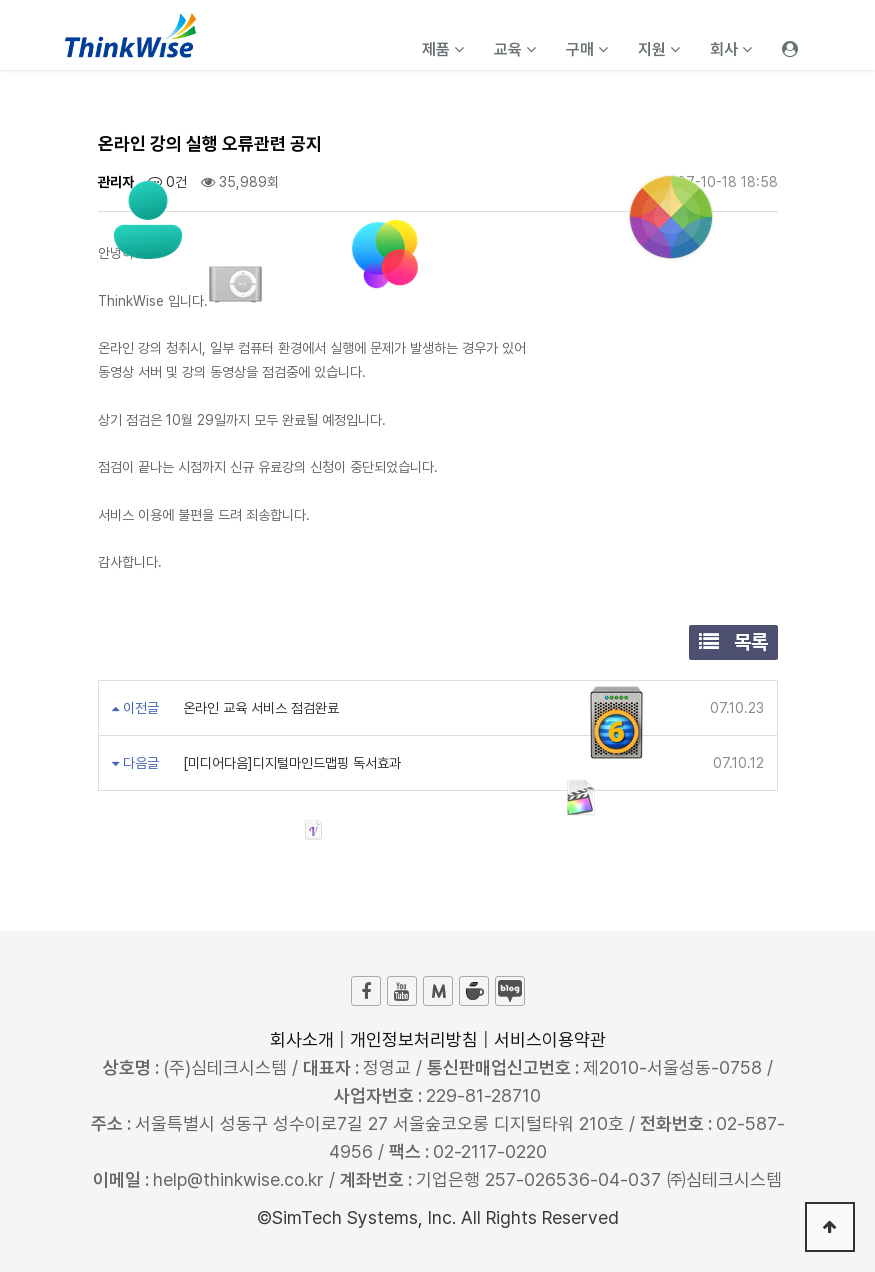  I want to click on RAID 6 storage array configuration, so click(616, 722).